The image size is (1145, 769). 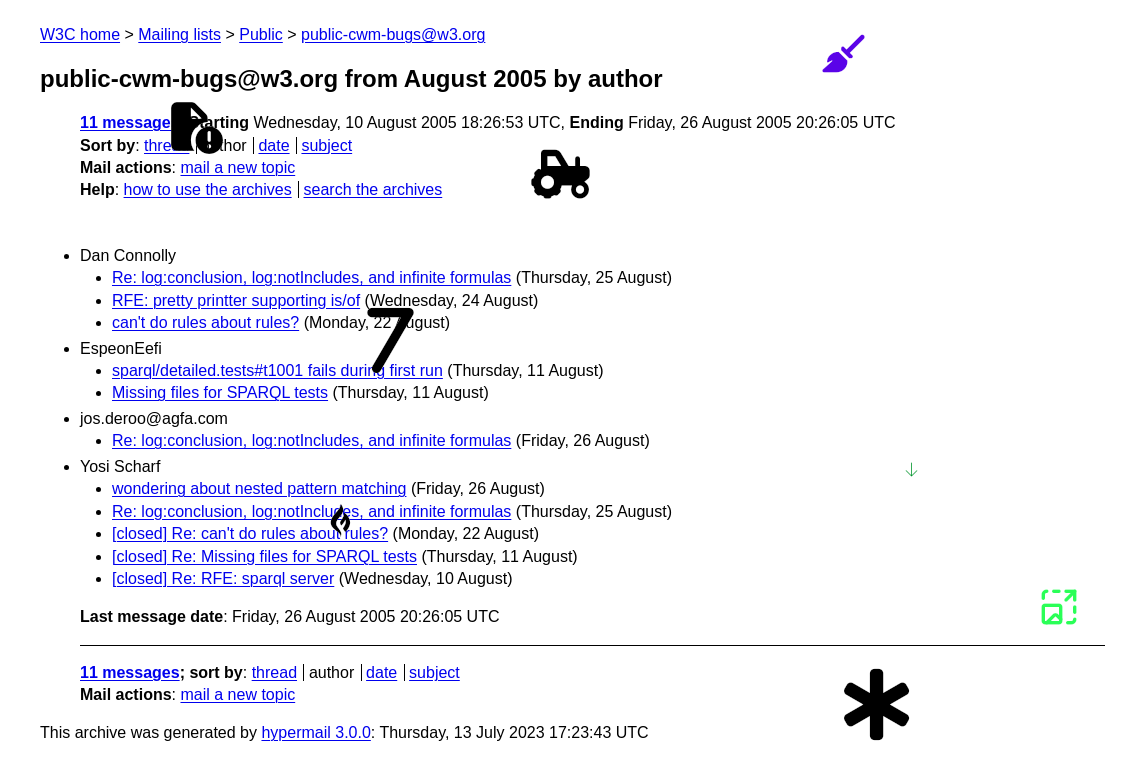 I want to click on gripfire brand logo, so click(x=341, y=520).